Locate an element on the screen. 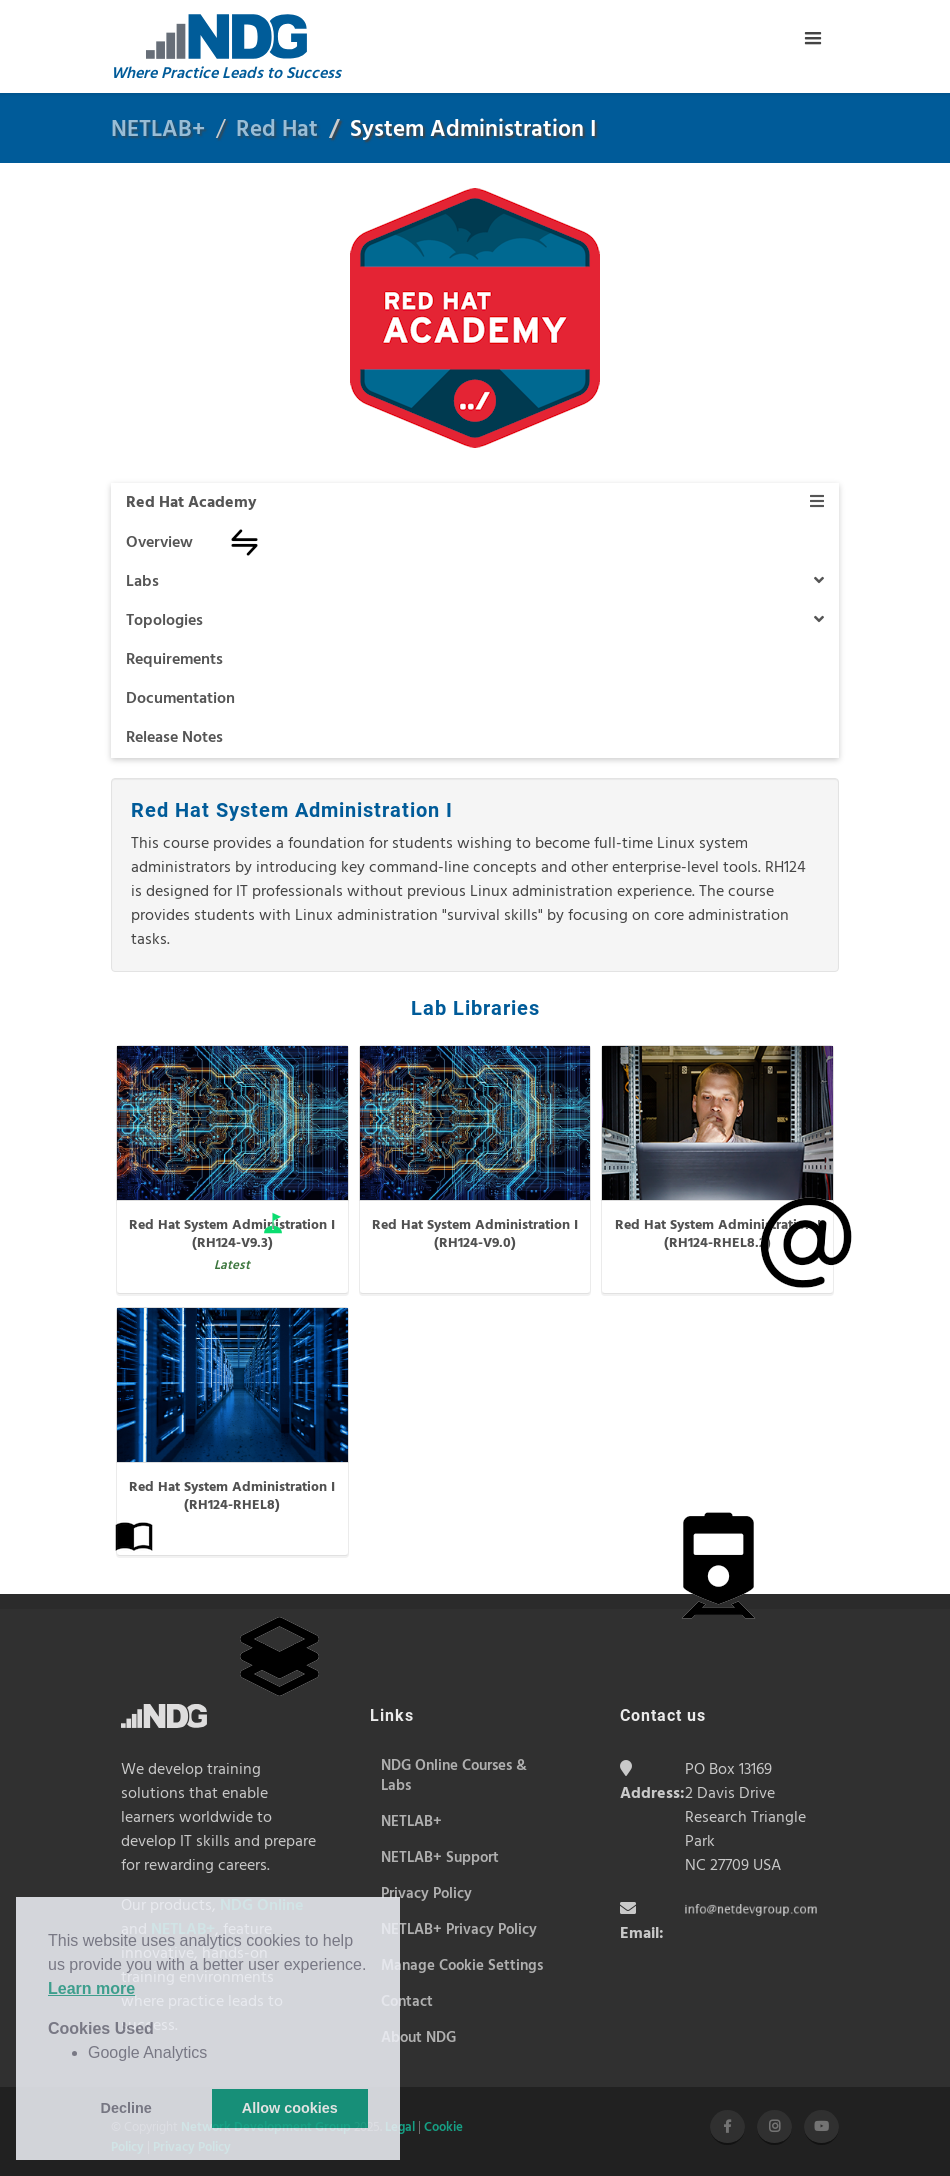 The height and width of the screenshot is (2176, 950). transfer data between devices or accounts is located at coordinates (244, 542).